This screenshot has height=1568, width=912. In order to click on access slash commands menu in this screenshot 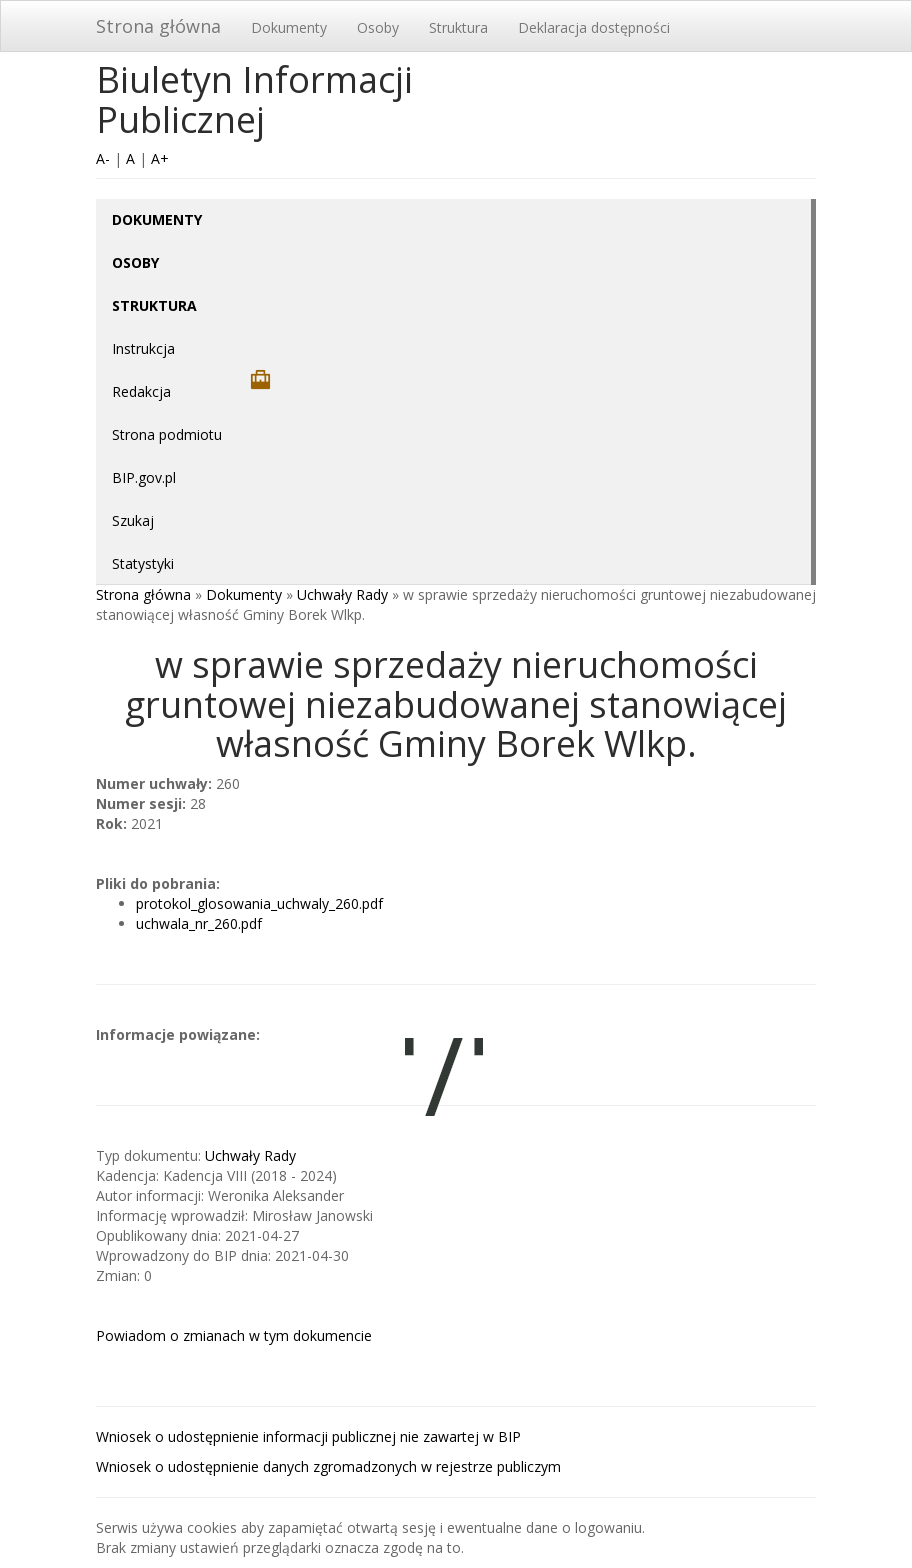, I will do `click(444, 1077)`.